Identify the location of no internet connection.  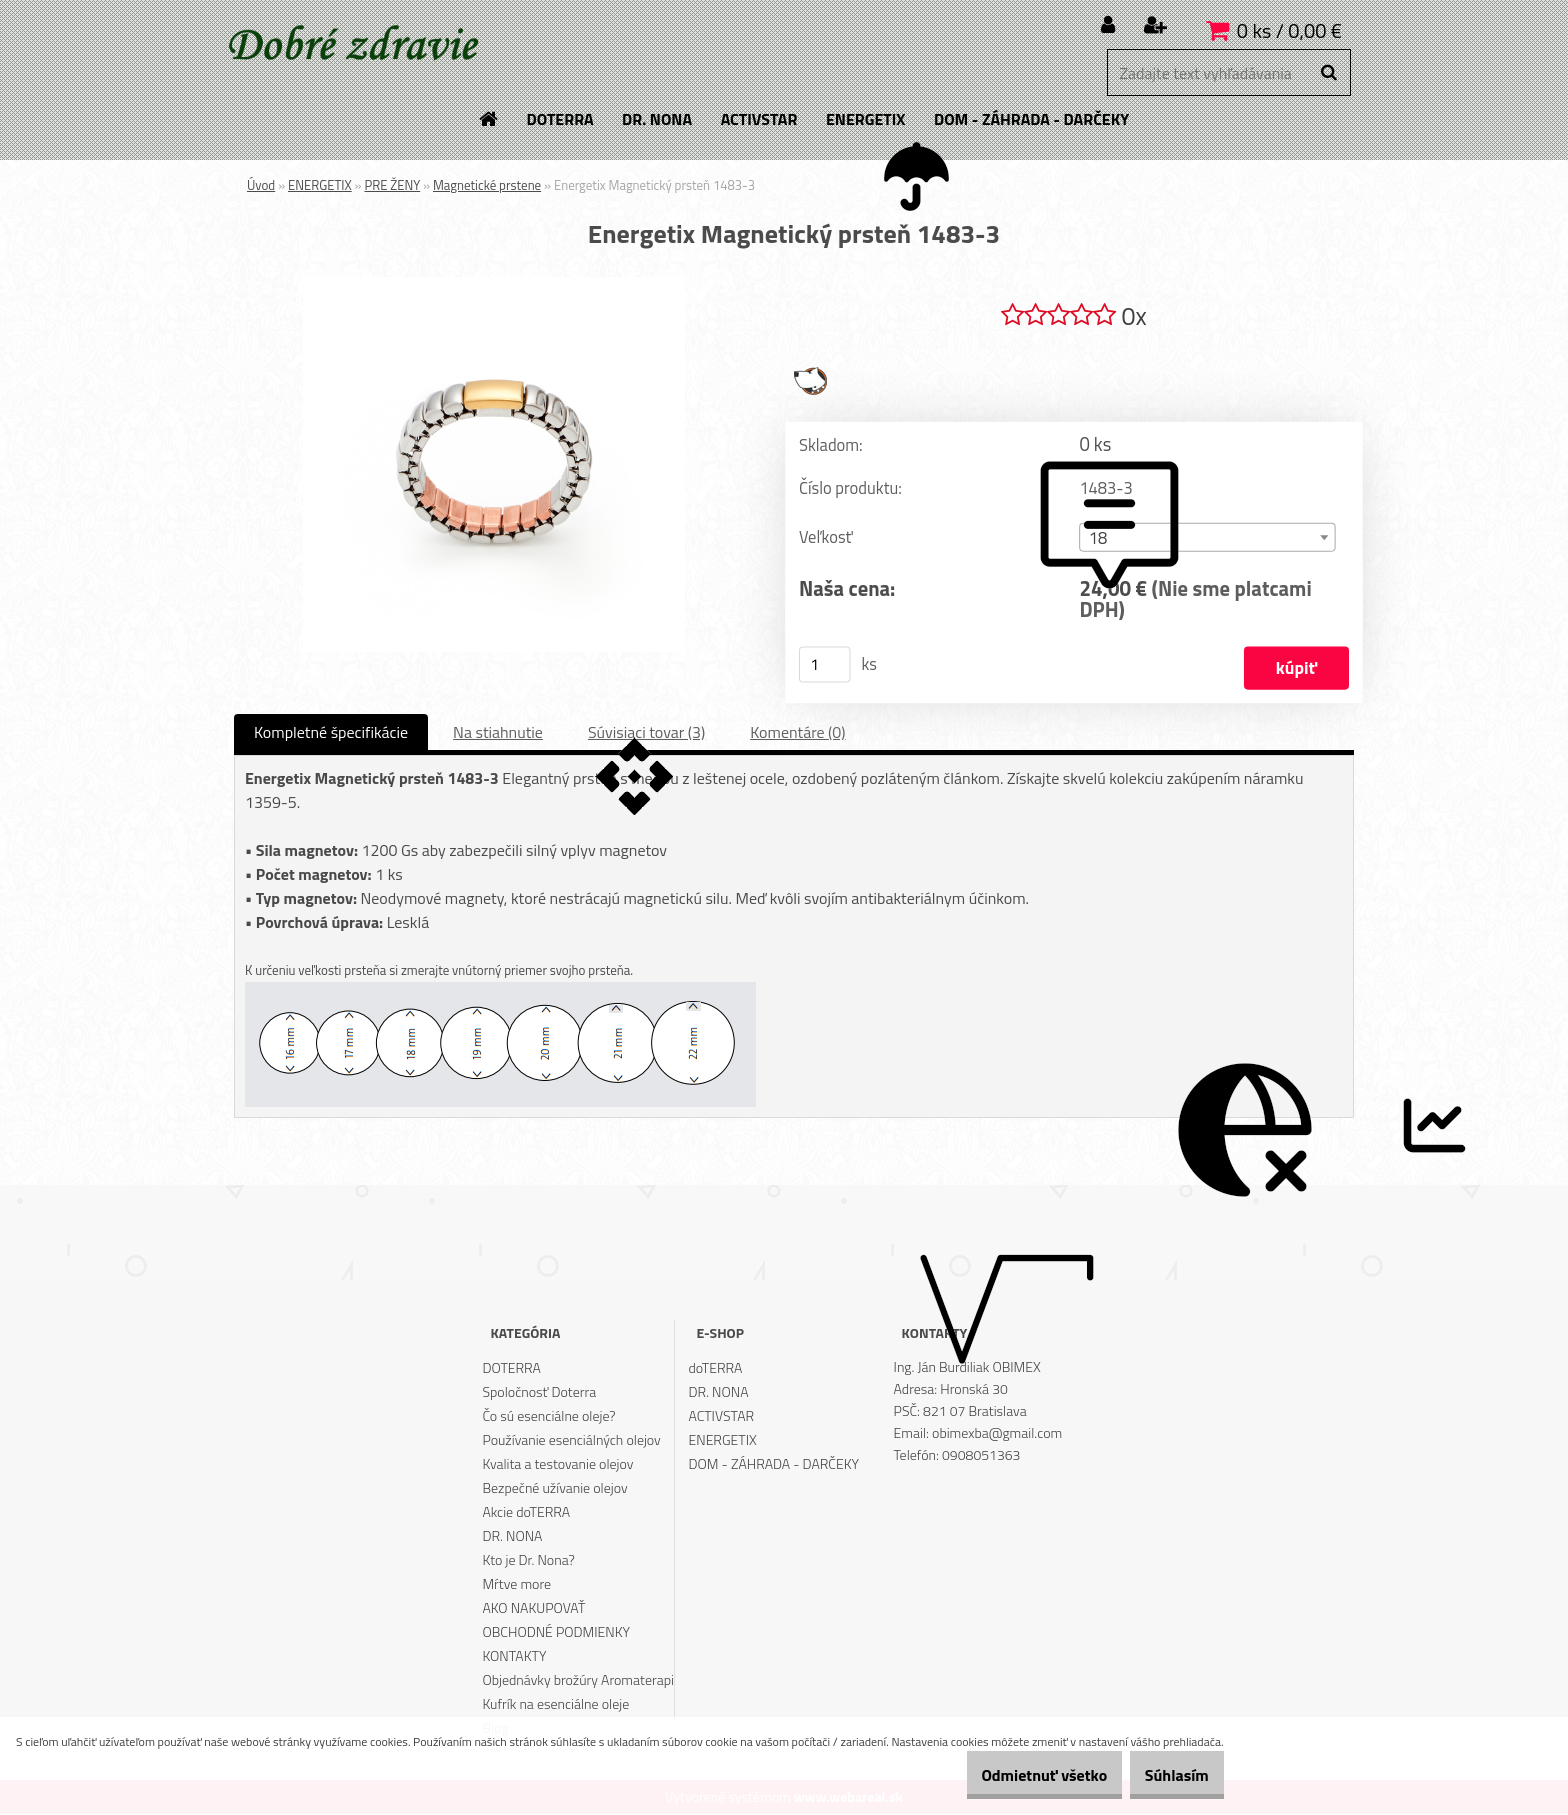
(1245, 1130).